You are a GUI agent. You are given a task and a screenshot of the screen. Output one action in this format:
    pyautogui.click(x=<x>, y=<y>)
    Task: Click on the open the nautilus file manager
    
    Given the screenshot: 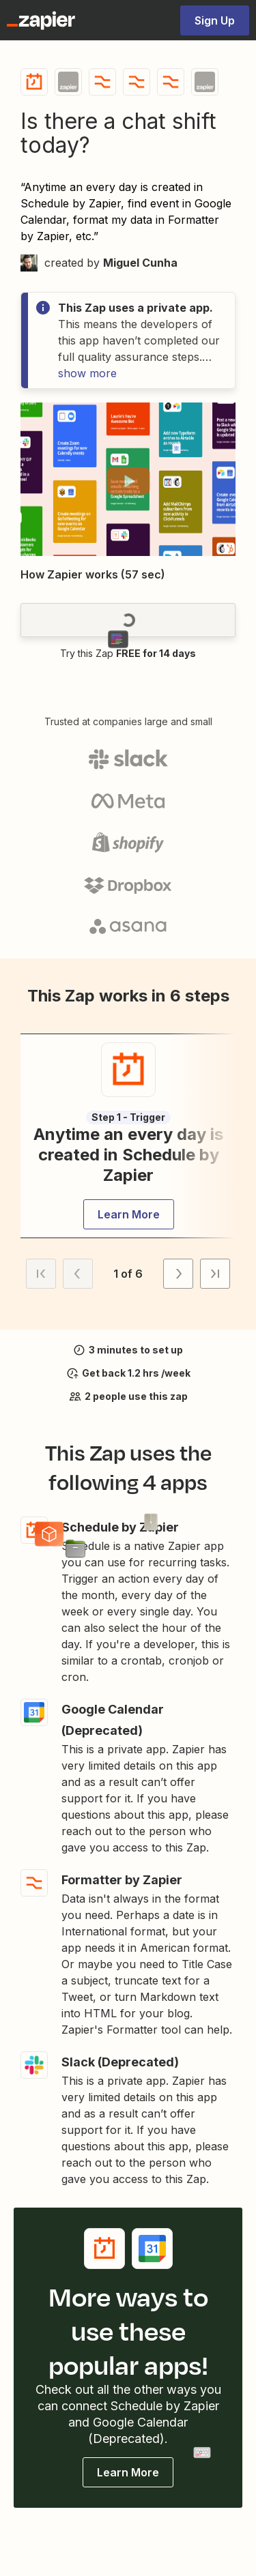 What is the action you would take?
    pyautogui.click(x=75, y=1548)
    